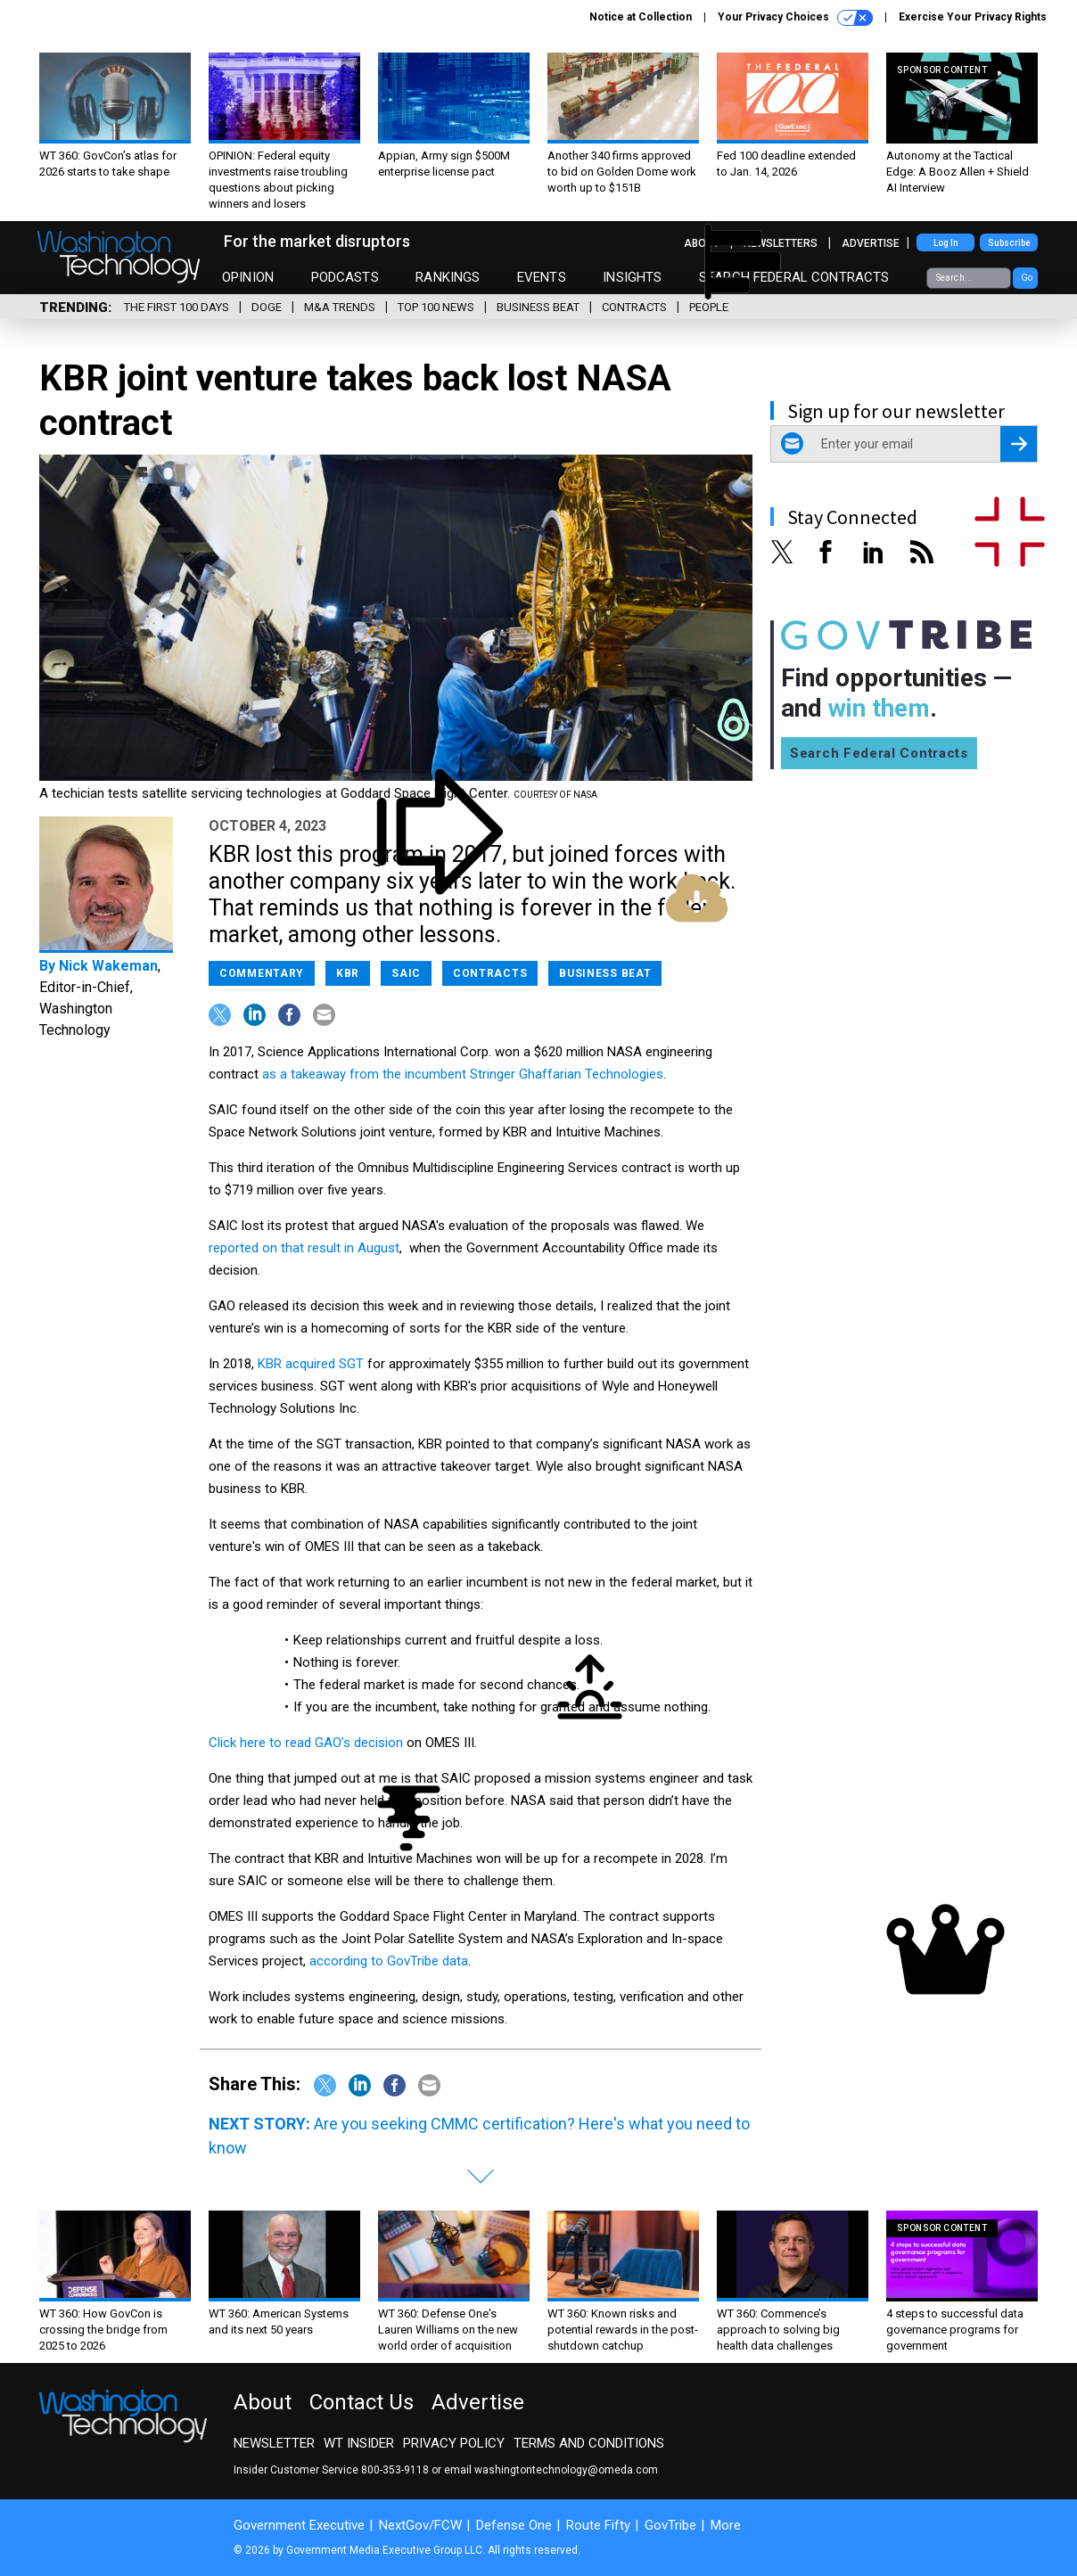 This screenshot has width=1077, height=2576. What do you see at coordinates (733, 719) in the screenshot?
I see `browse healthy food or recipe options` at bounding box center [733, 719].